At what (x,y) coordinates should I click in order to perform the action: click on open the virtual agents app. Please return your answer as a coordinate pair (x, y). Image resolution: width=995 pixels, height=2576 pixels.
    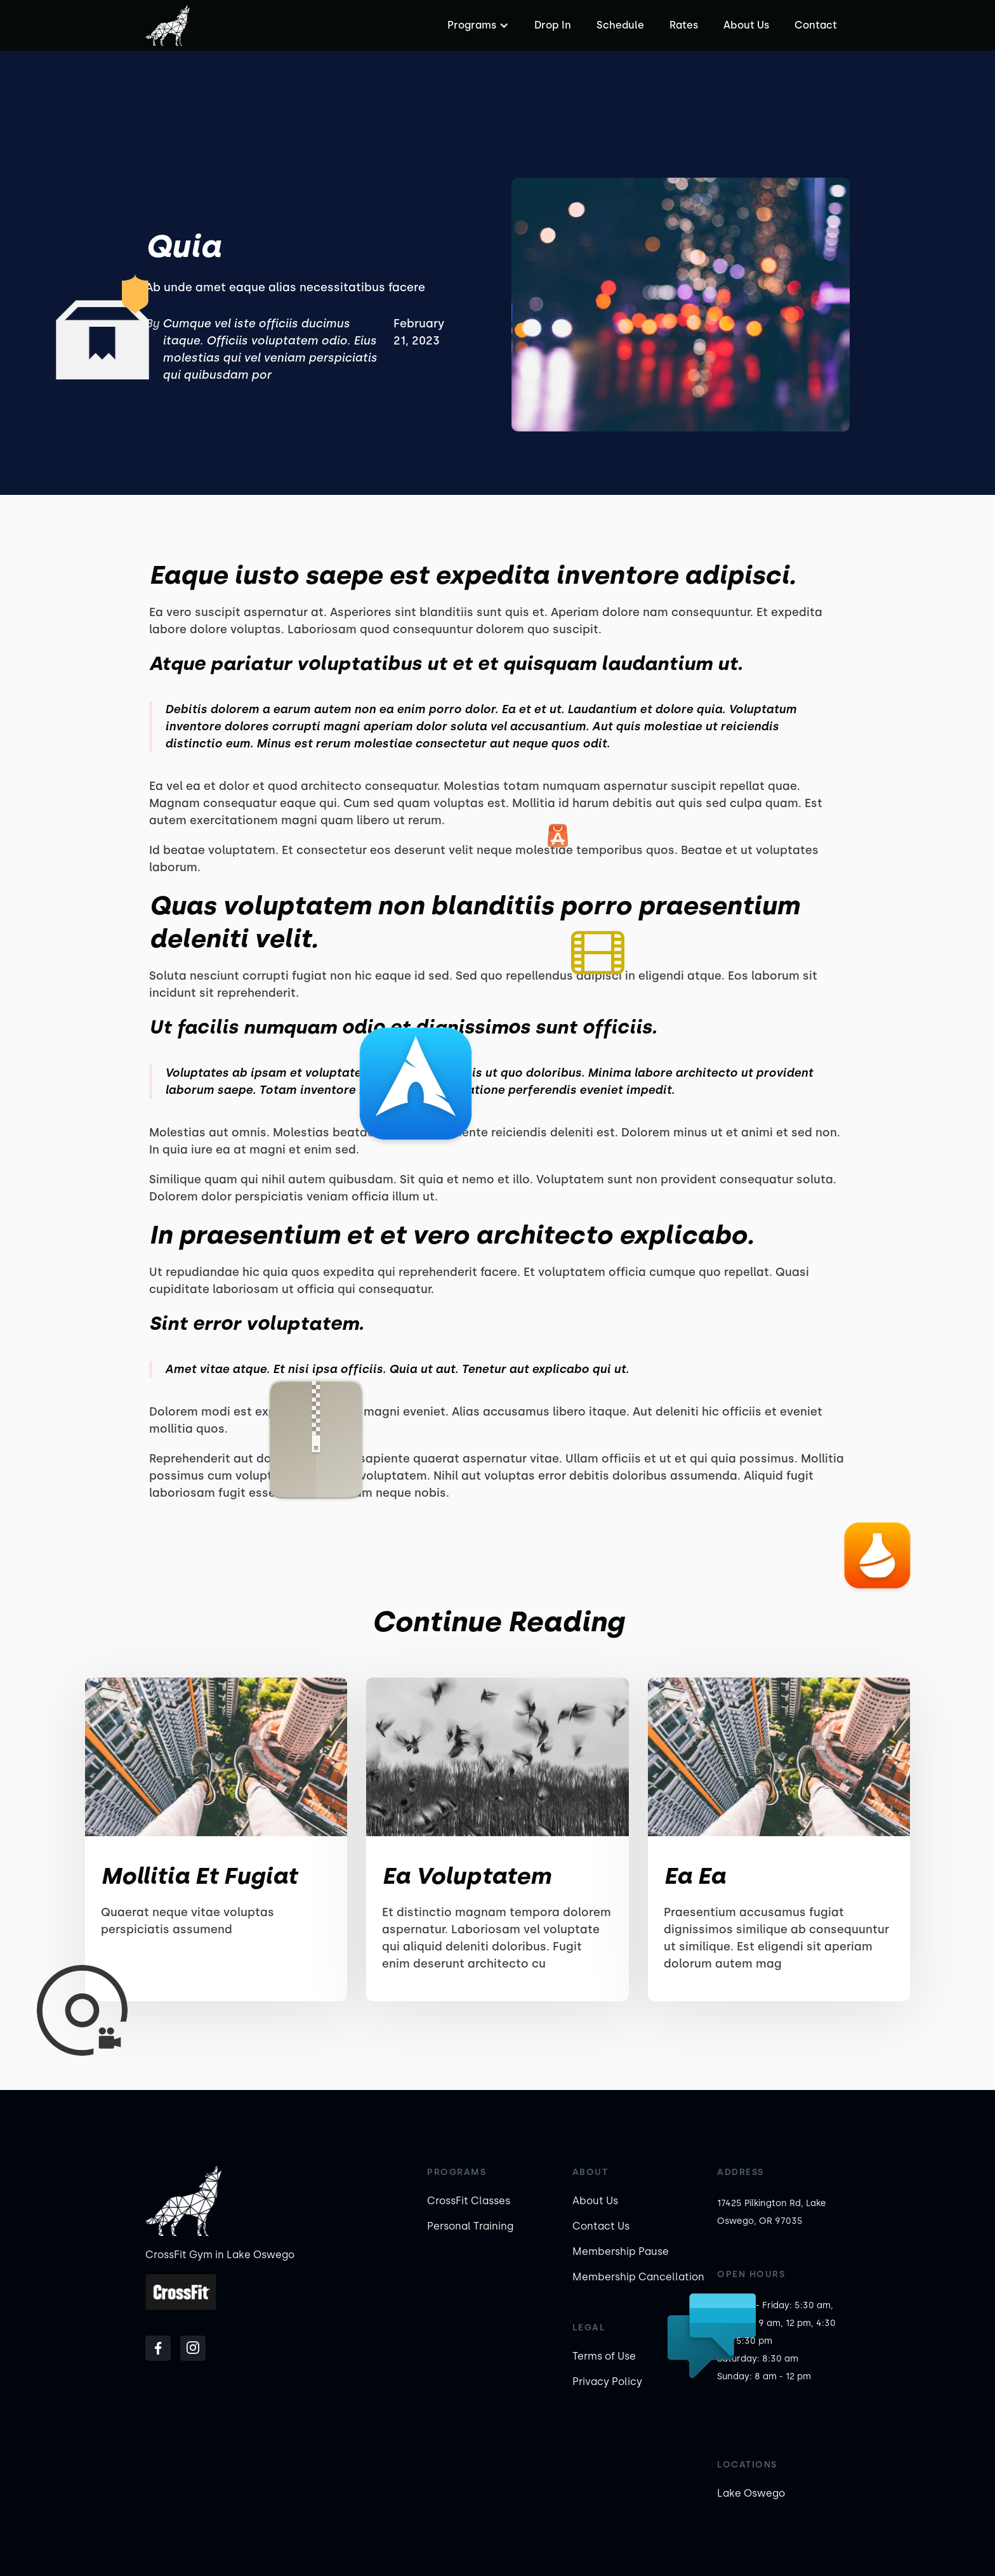
    Looking at the image, I should click on (711, 2334).